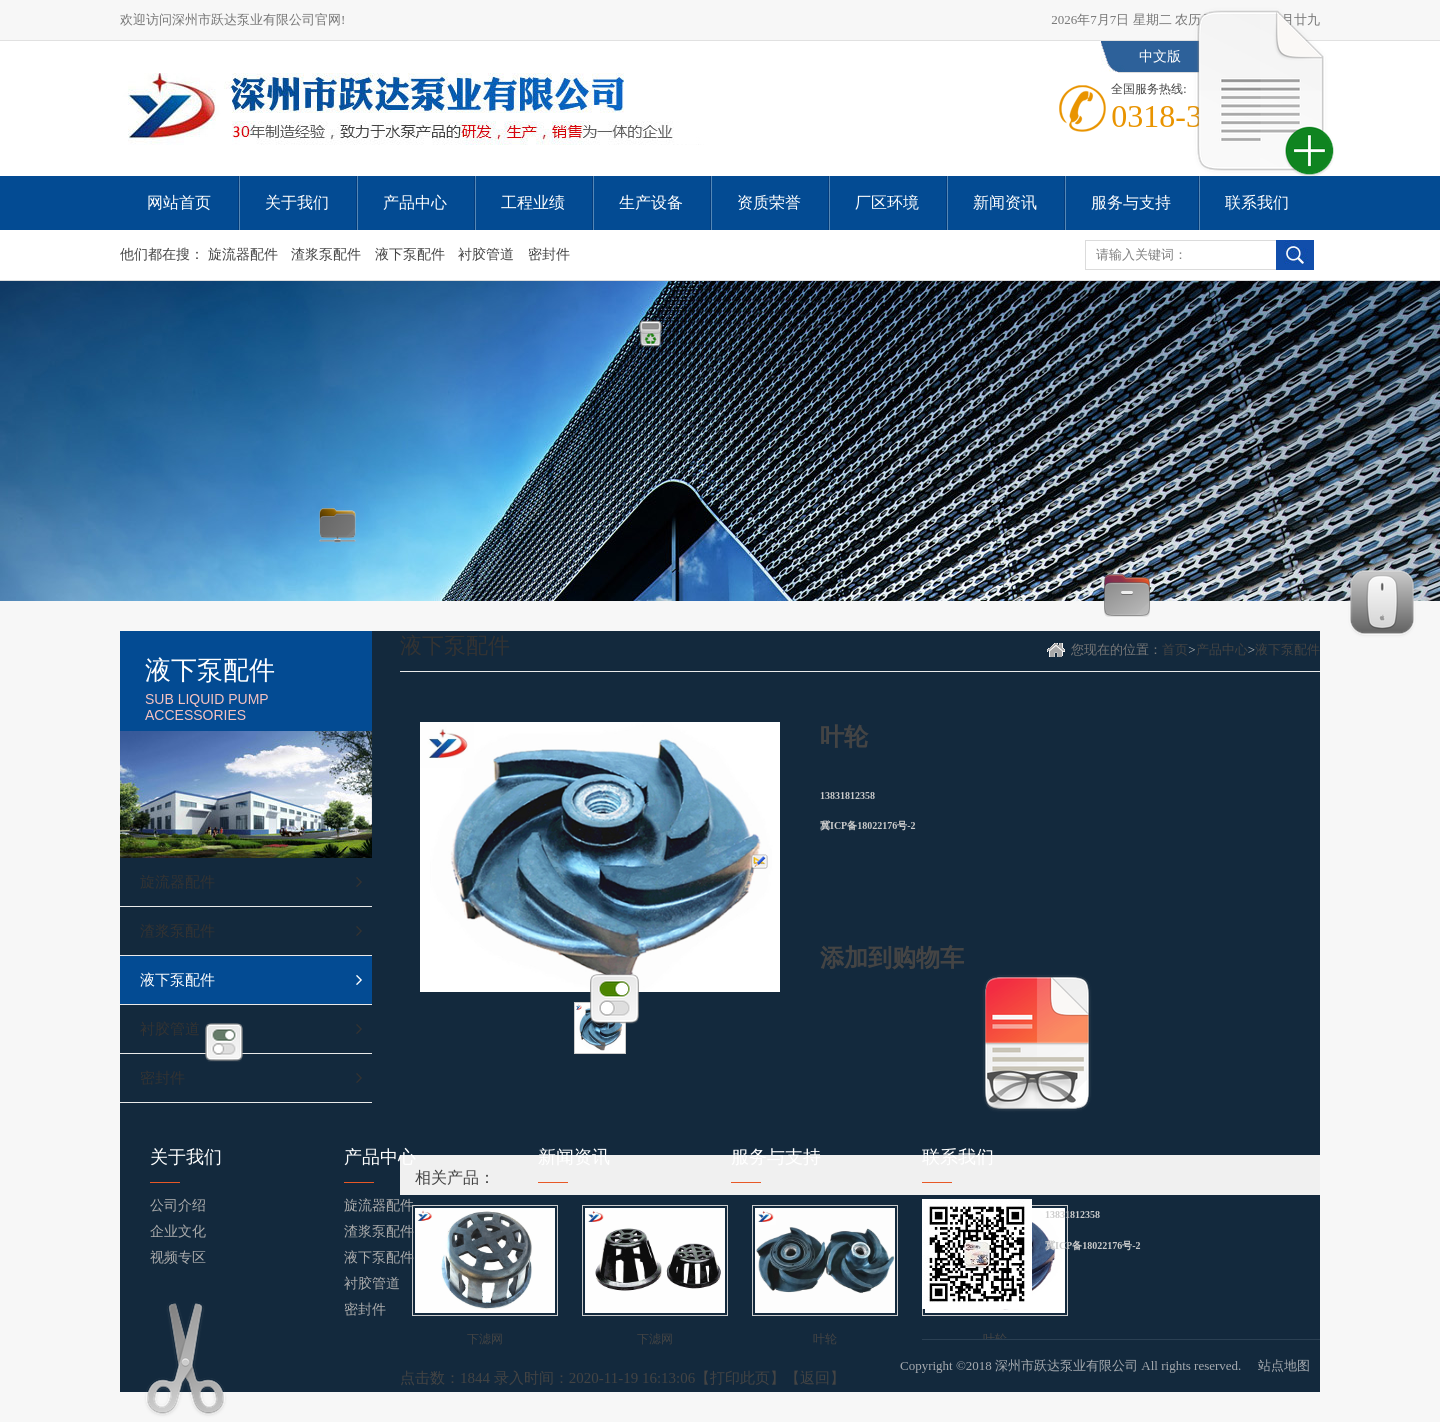 The height and width of the screenshot is (1422, 1440). I want to click on open mouse and trackpad settings, so click(1382, 602).